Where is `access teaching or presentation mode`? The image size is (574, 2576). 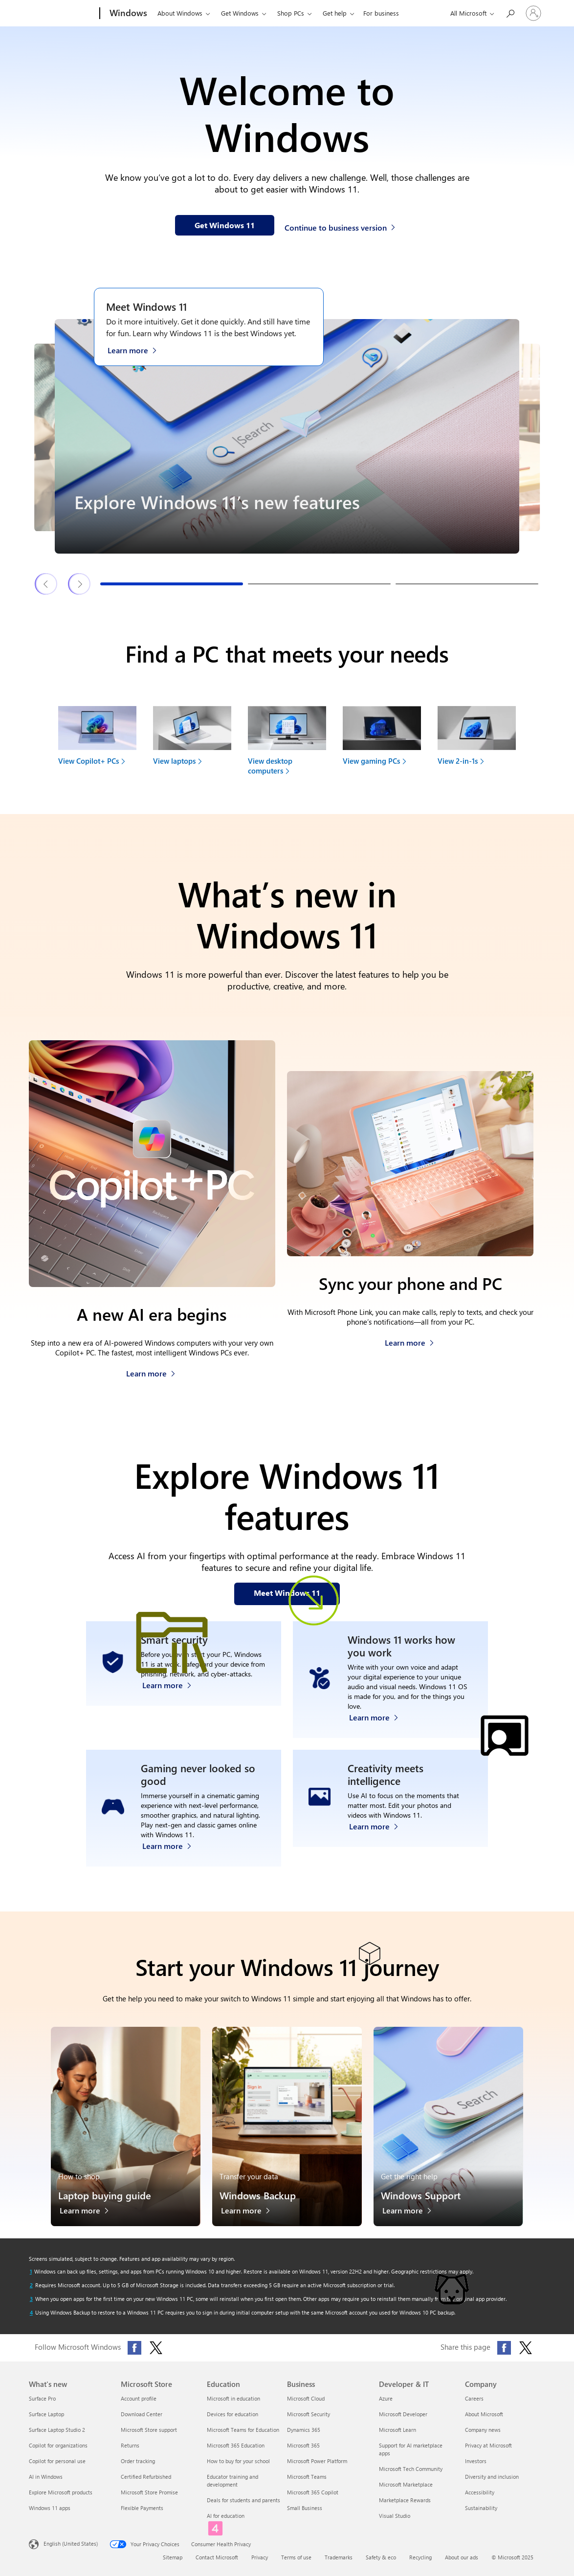
access teaching or presentation mode is located at coordinates (505, 1736).